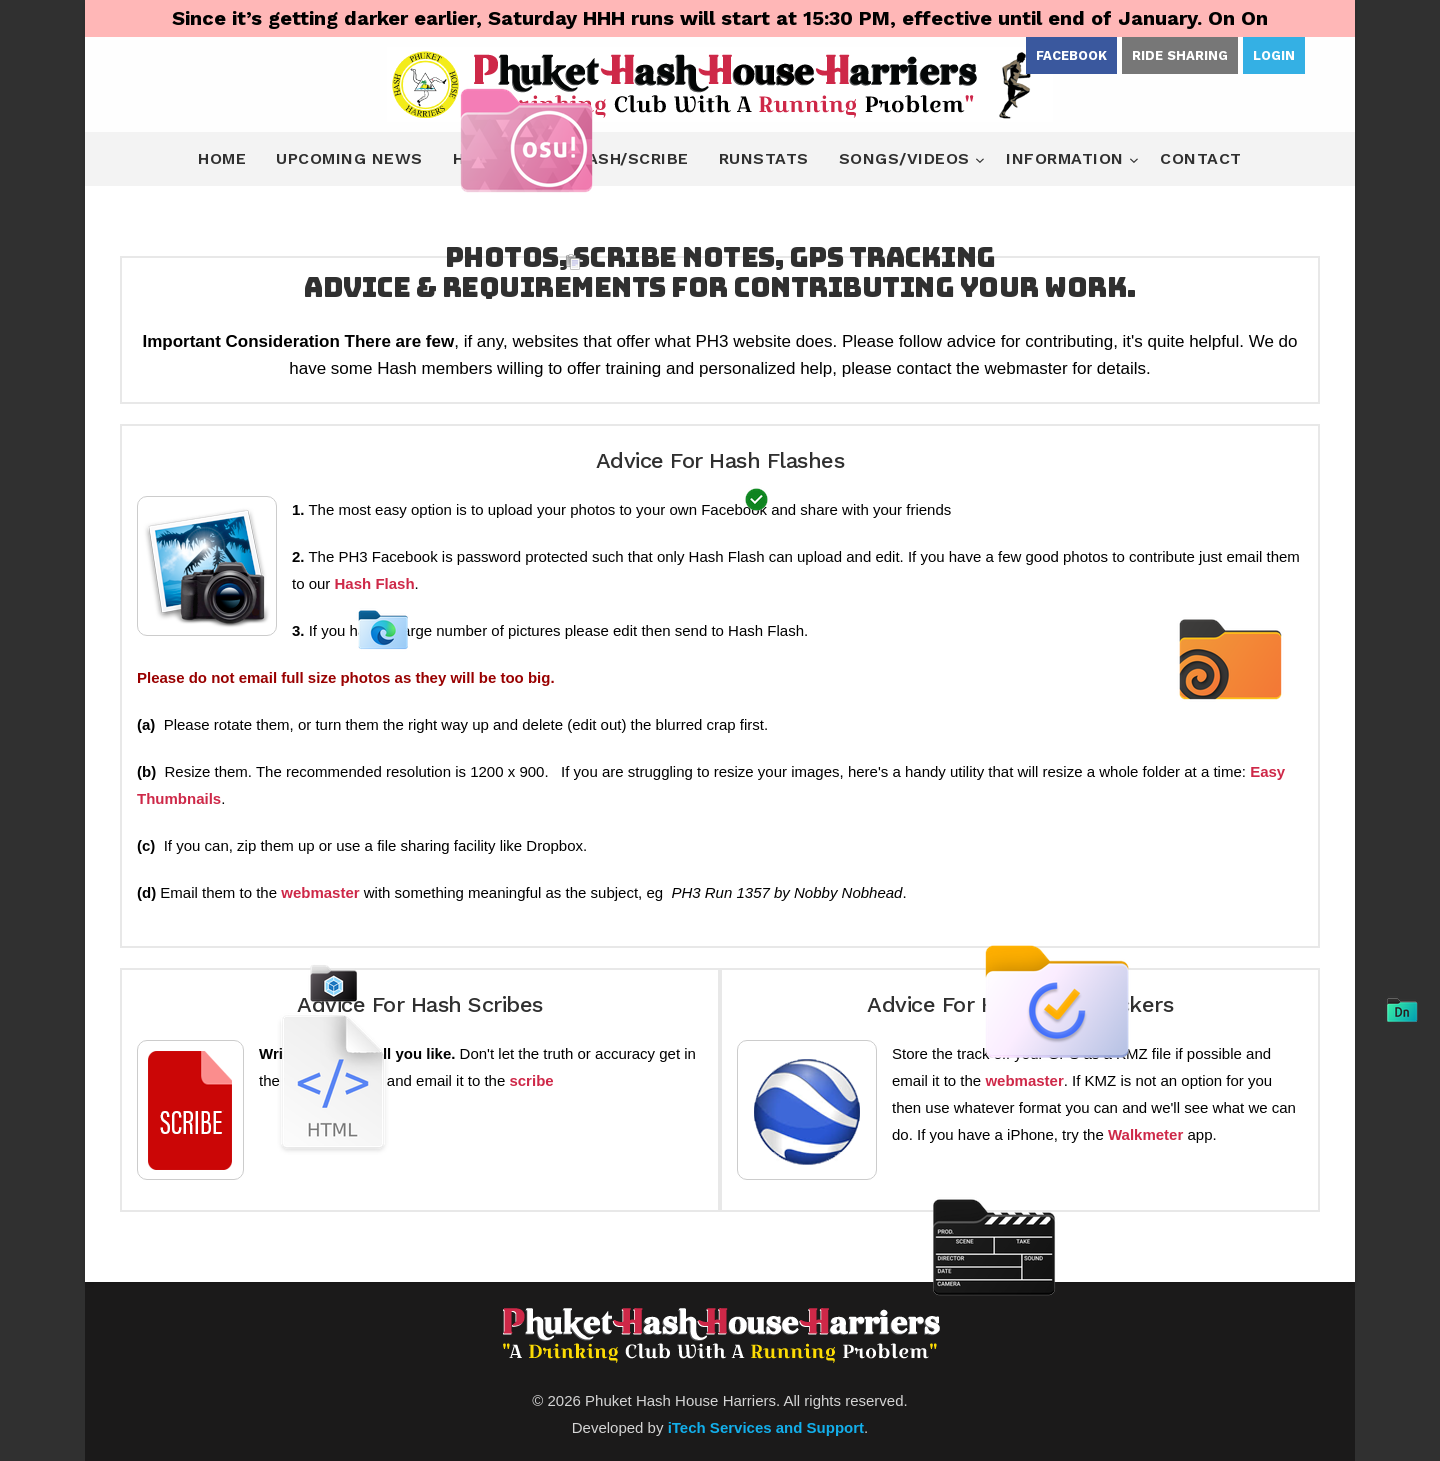  Describe the element at coordinates (333, 1084) in the screenshot. I see `an HTML document or webpage file` at that location.